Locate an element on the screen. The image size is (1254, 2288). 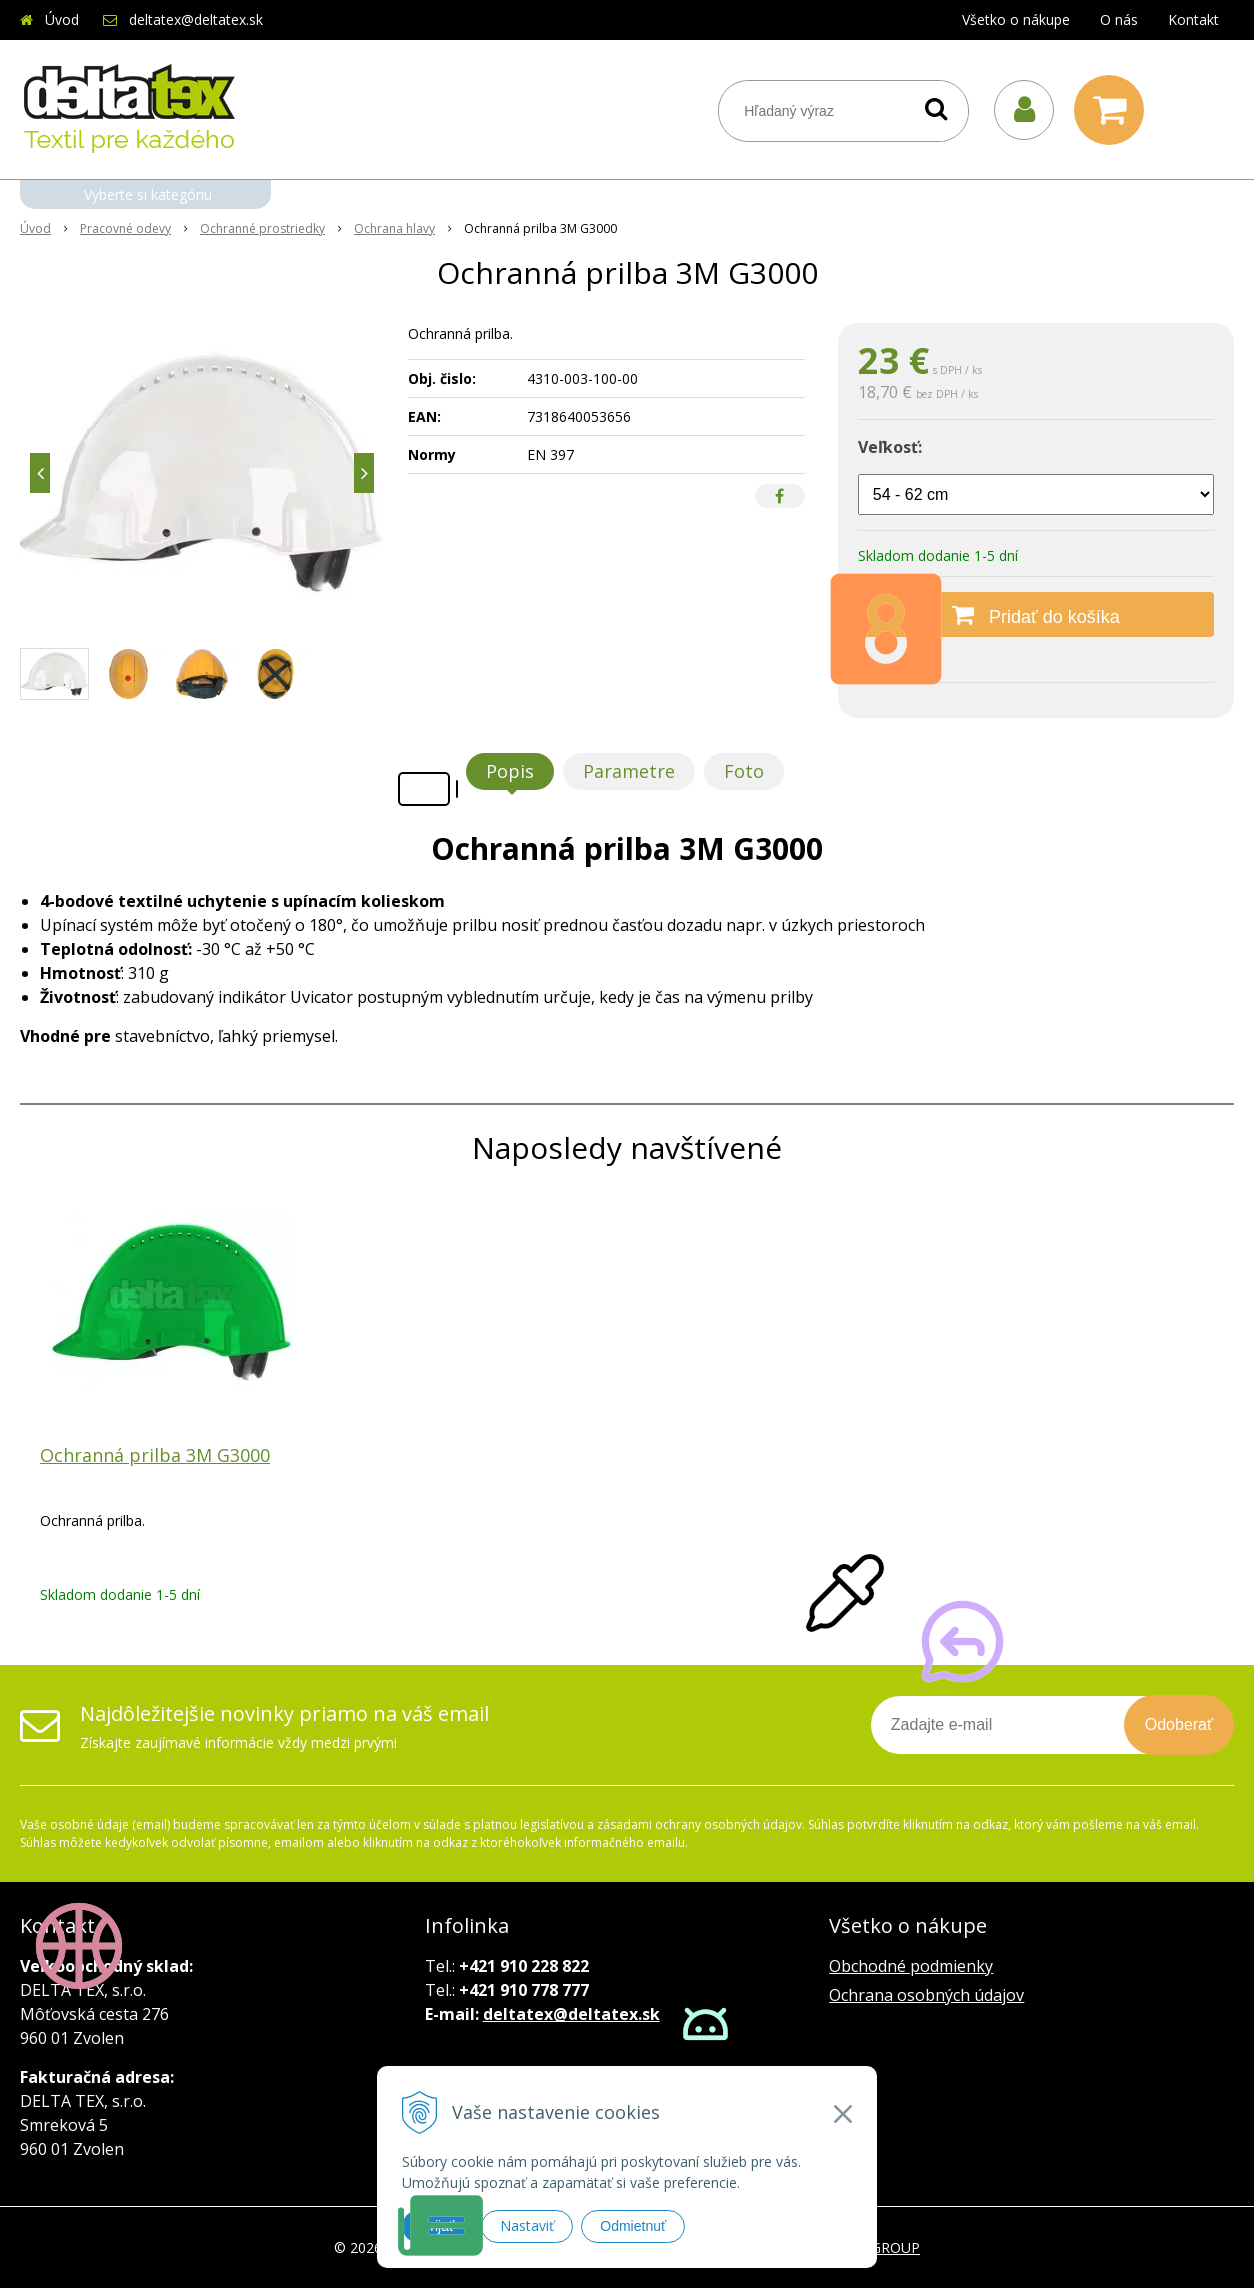
indicates item number eight in a list or sequence is located at coordinates (886, 629).